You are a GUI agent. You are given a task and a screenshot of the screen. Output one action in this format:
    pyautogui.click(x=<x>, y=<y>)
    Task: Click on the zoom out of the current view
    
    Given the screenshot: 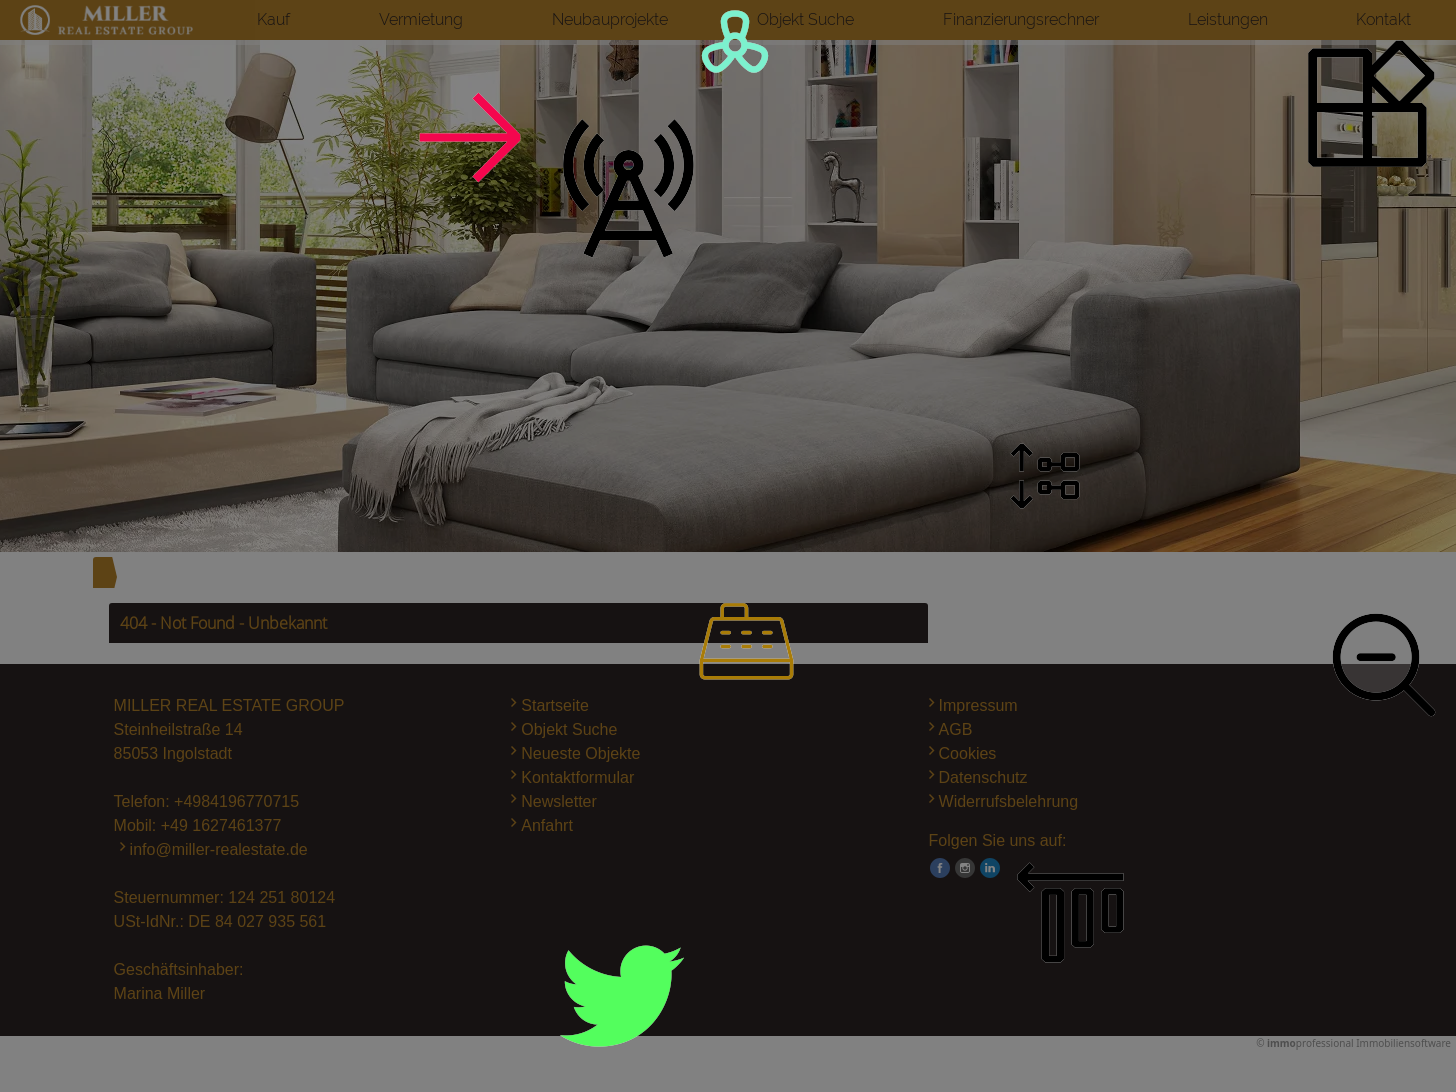 What is the action you would take?
    pyautogui.click(x=1384, y=665)
    